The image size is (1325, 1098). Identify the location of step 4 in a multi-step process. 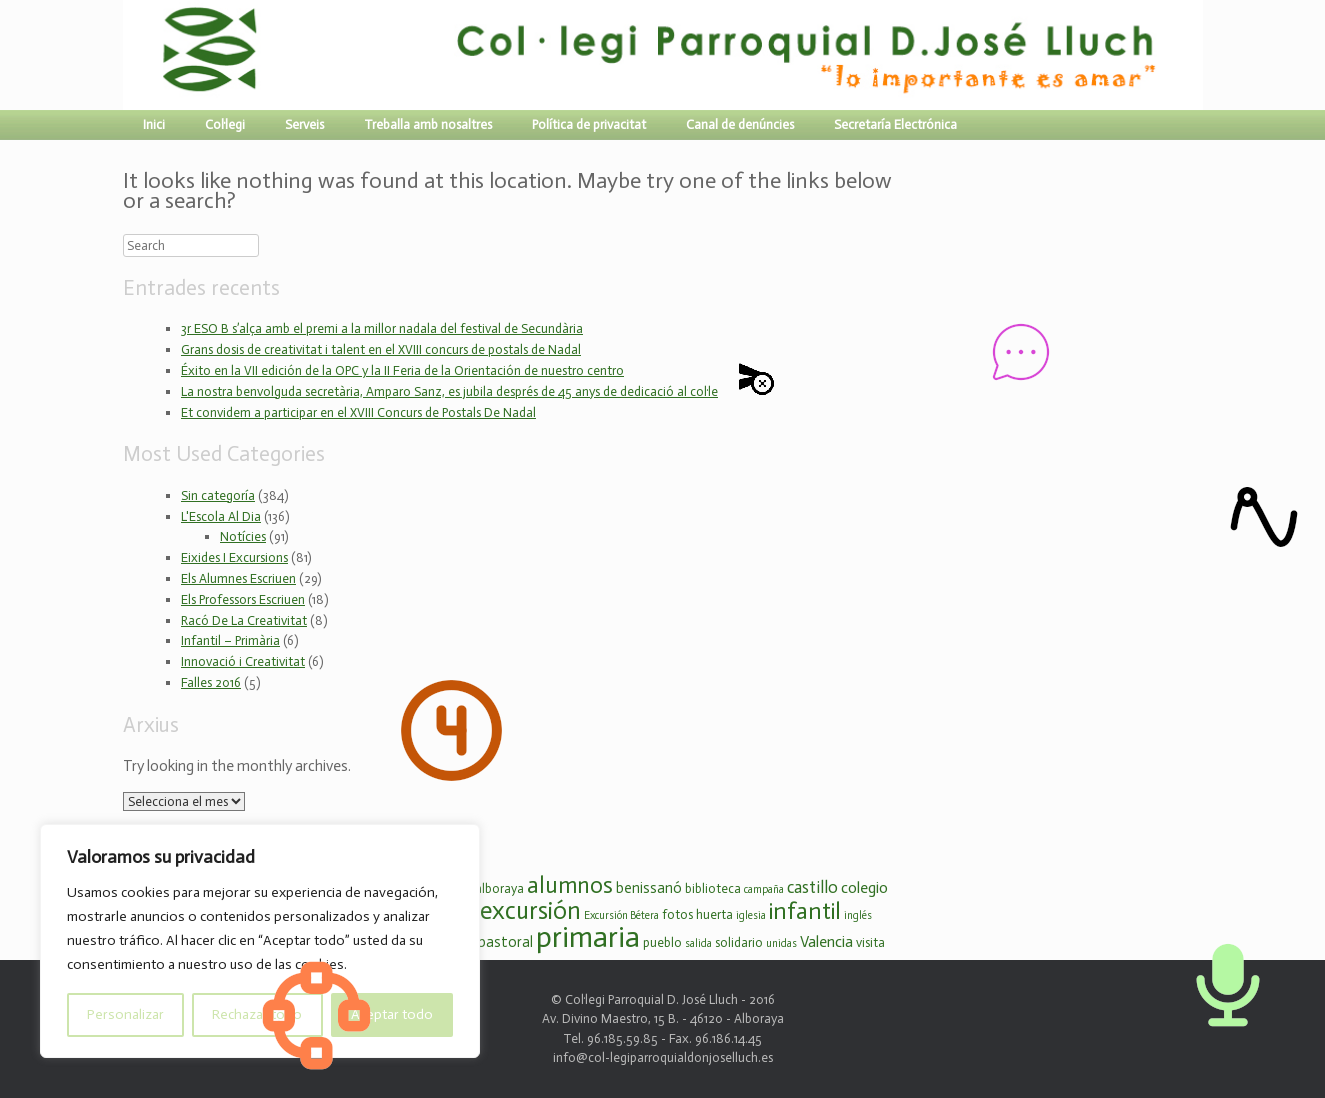
(451, 730).